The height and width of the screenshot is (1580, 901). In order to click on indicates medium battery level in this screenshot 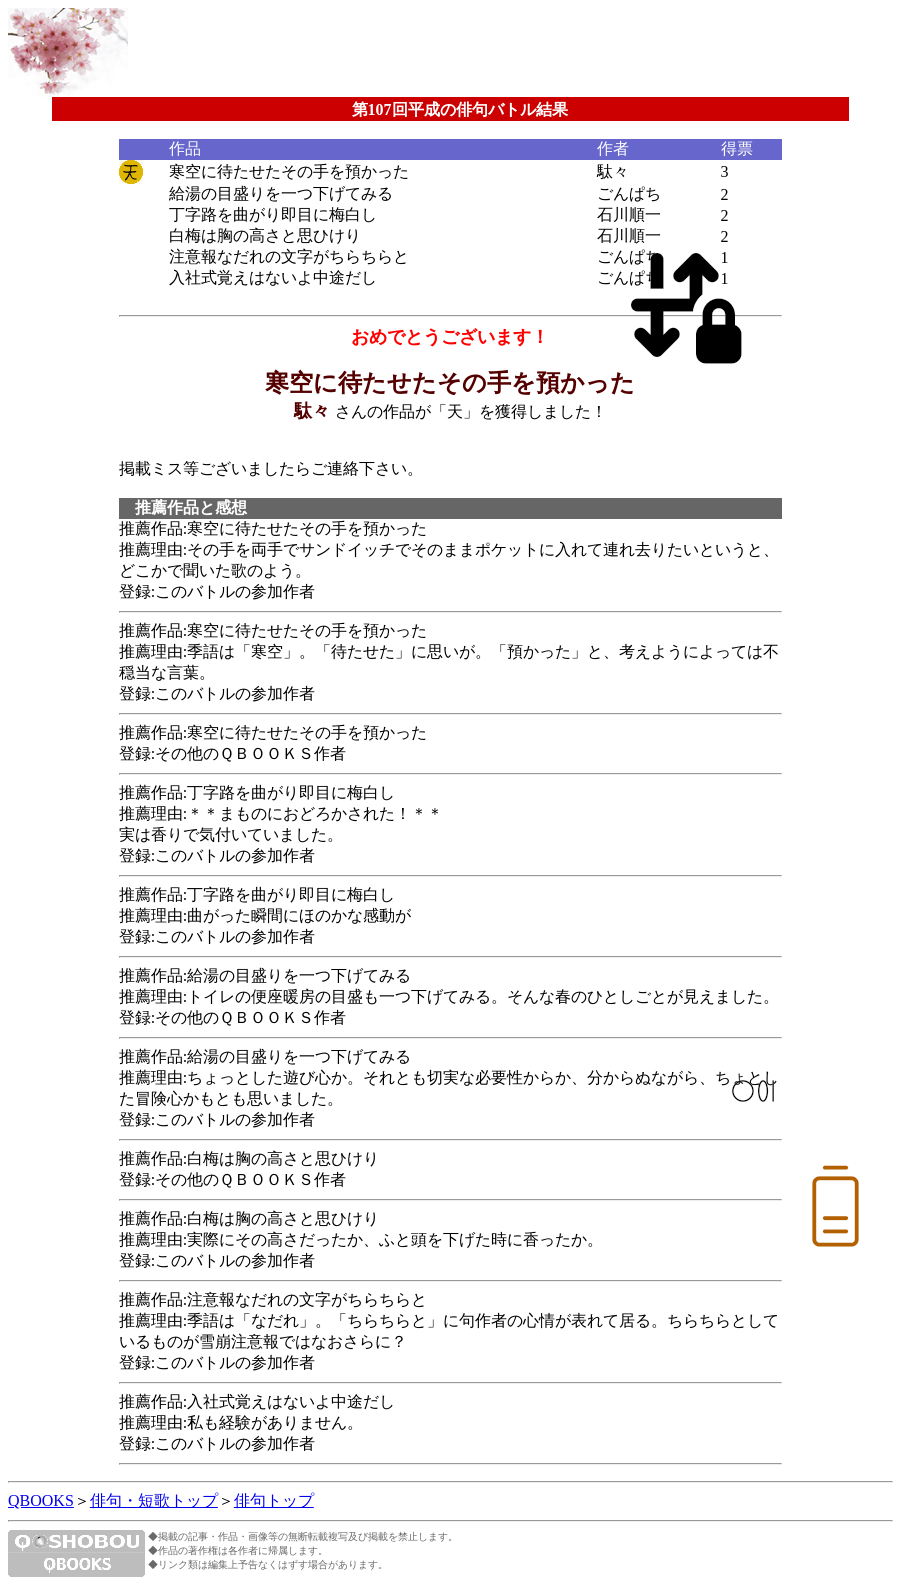, I will do `click(835, 1207)`.